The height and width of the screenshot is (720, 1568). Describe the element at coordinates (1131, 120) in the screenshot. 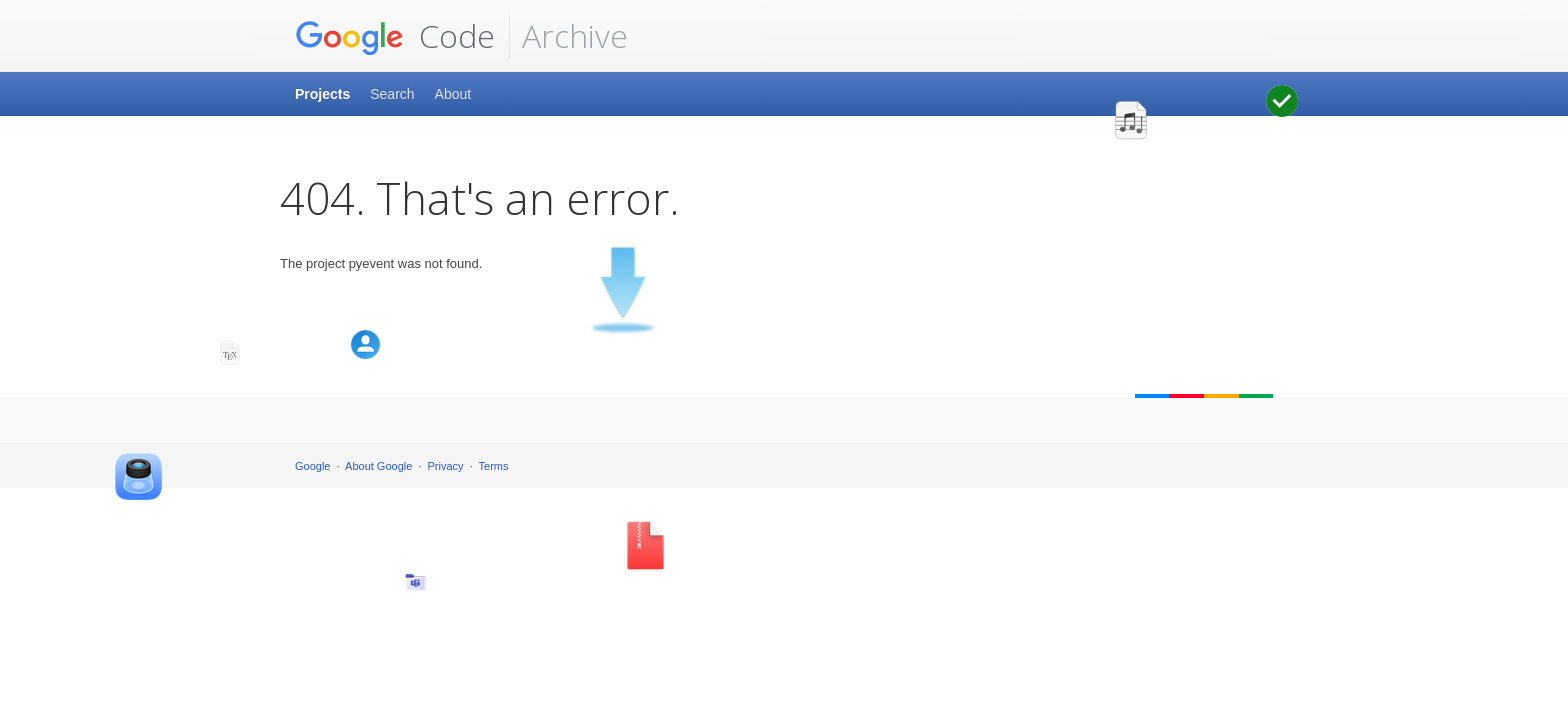

I see `open a lilypond music notation file` at that location.